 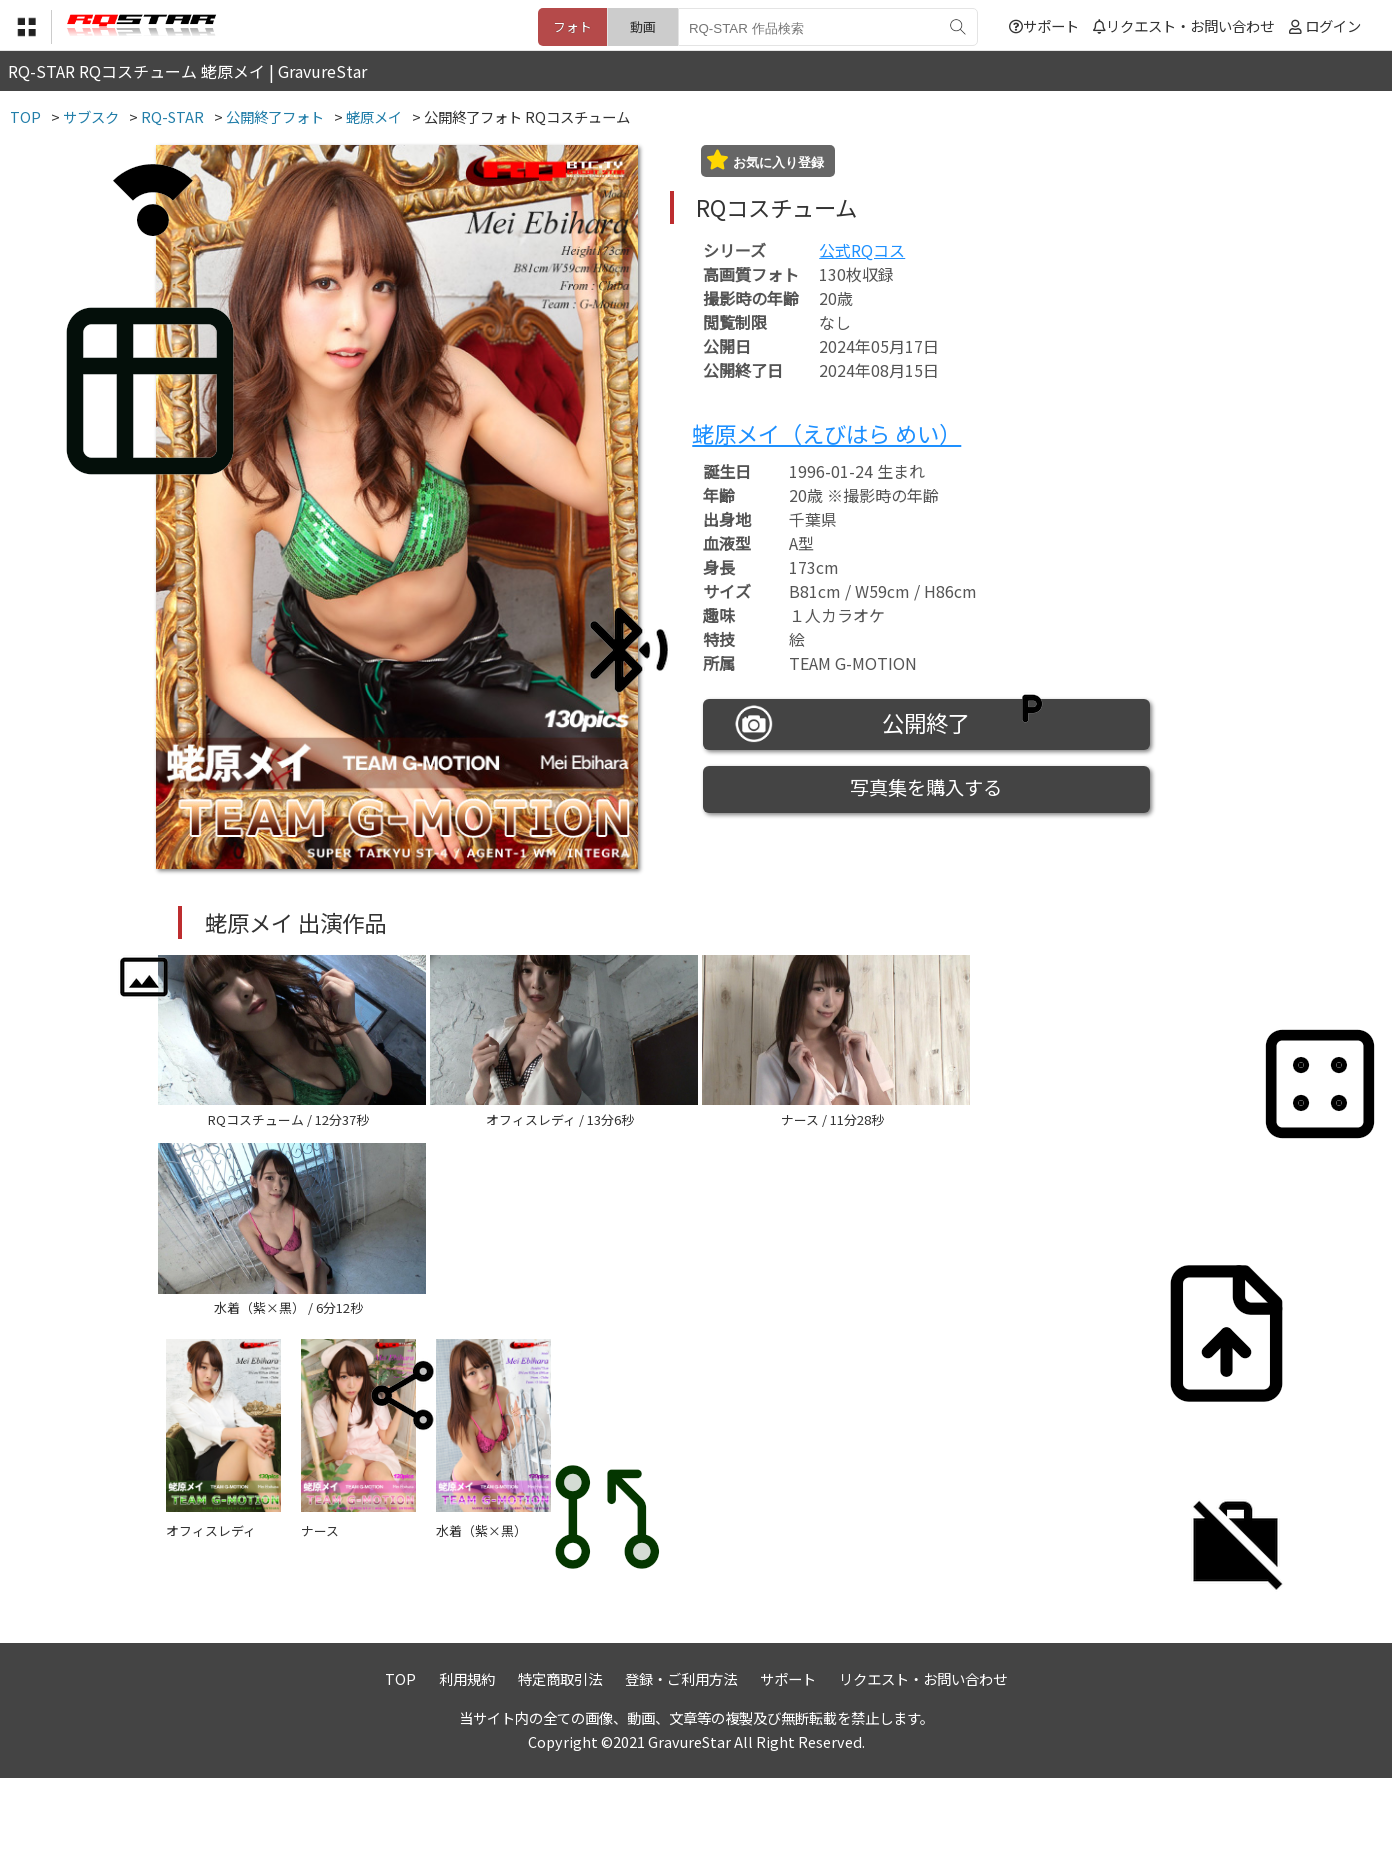 What do you see at coordinates (144, 977) in the screenshot?
I see `view image at actual size` at bounding box center [144, 977].